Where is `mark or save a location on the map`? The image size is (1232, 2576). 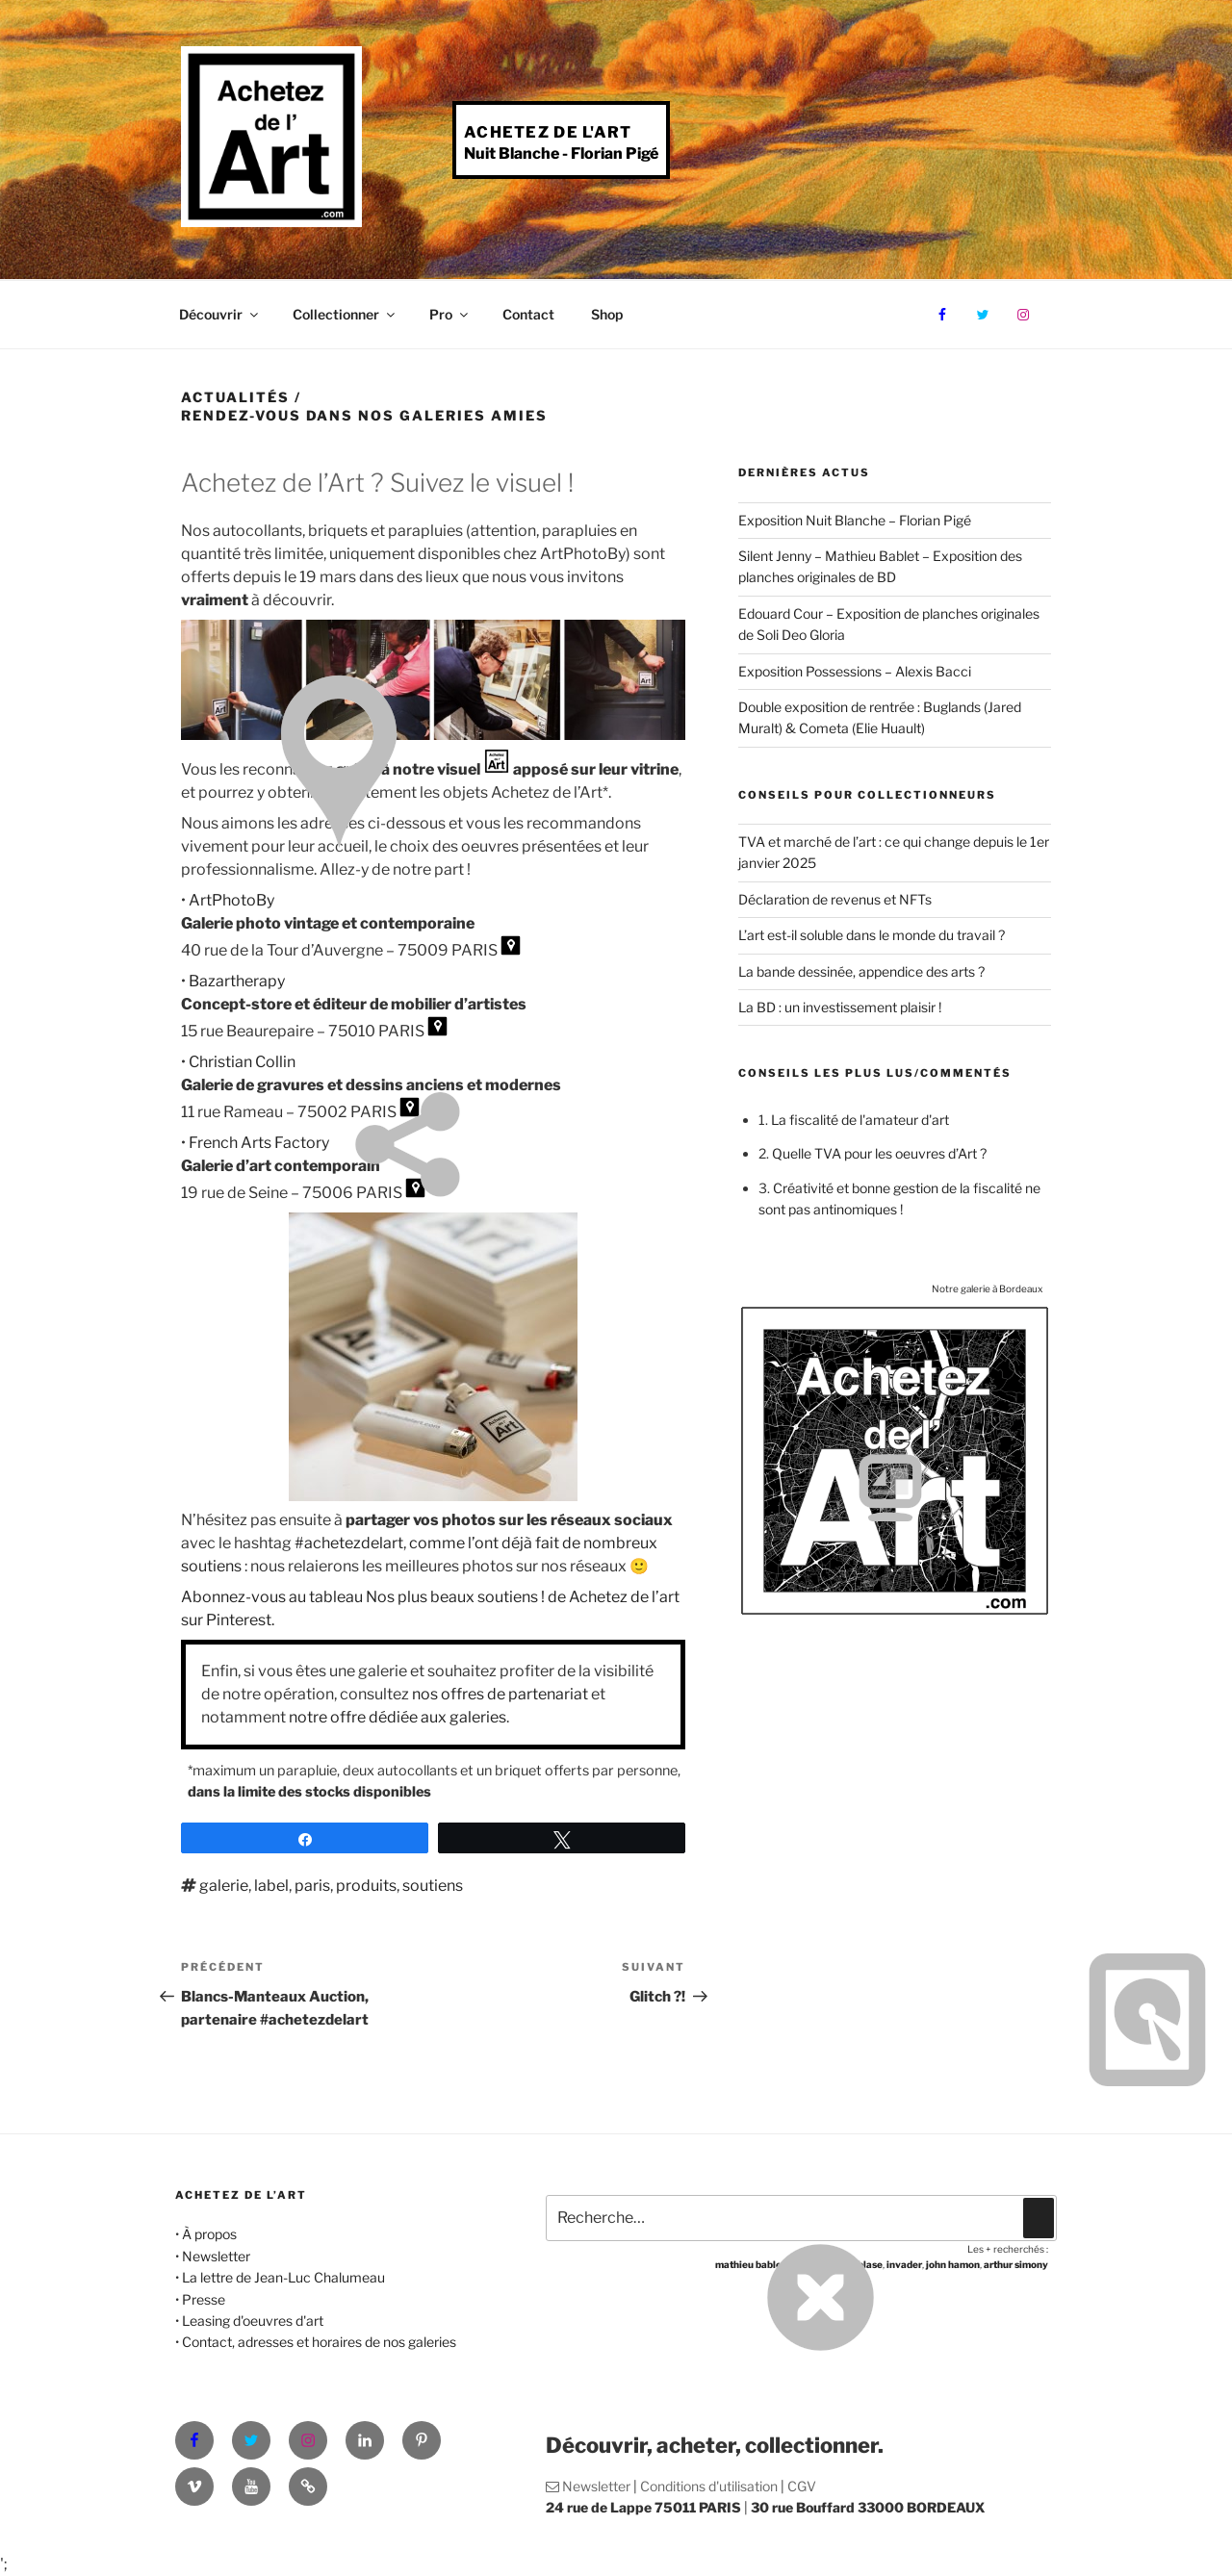
mark or save a location on the map is located at coordinates (339, 768).